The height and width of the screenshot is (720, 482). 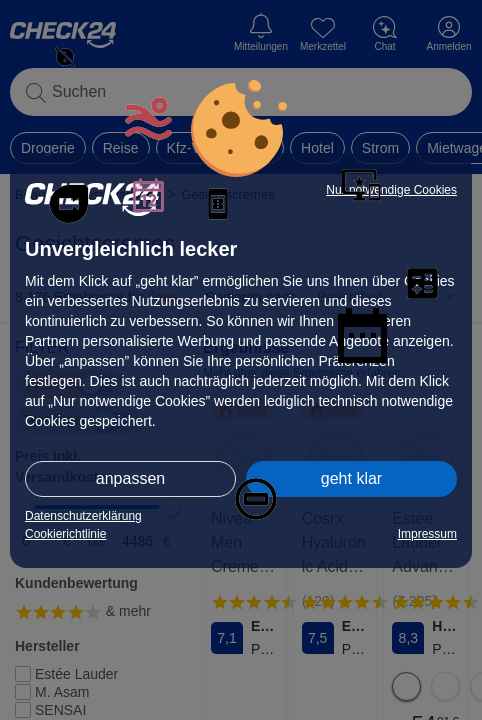 What do you see at coordinates (69, 204) in the screenshot?
I see `open google duo video calling app` at bounding box center [69, 204].